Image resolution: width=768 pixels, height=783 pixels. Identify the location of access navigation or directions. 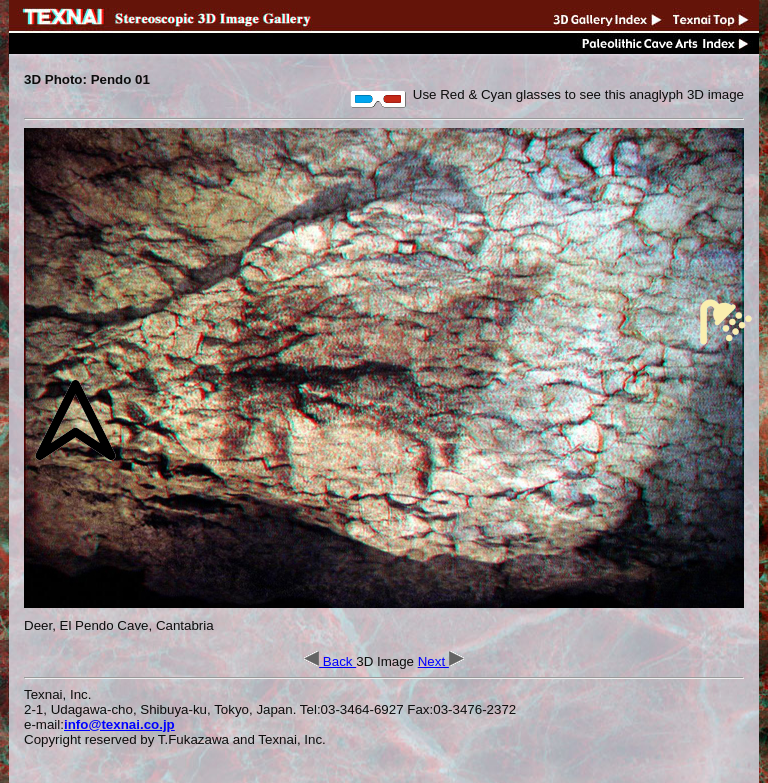
(75, 424).